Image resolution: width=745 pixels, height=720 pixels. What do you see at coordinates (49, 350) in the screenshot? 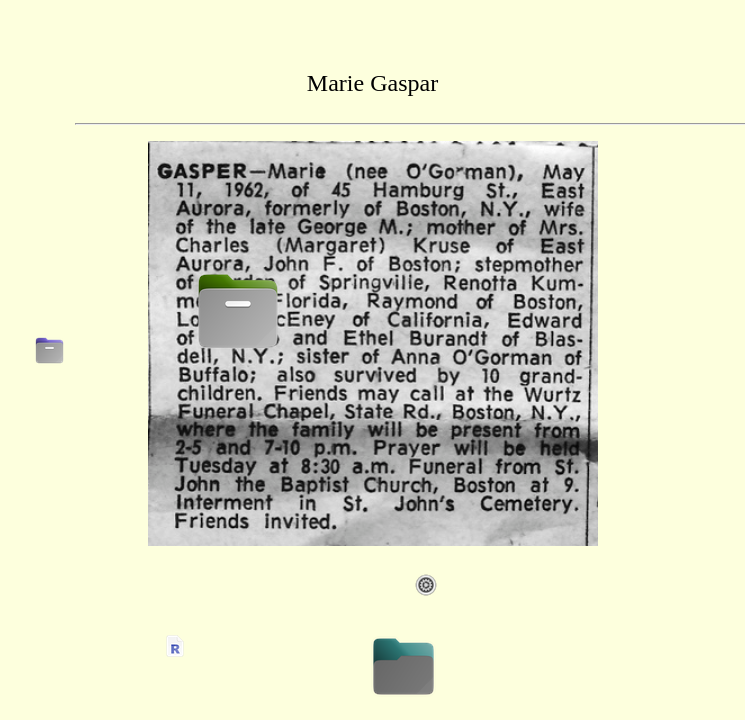
I see `open the file manager application` at bounding box center [49, 350].